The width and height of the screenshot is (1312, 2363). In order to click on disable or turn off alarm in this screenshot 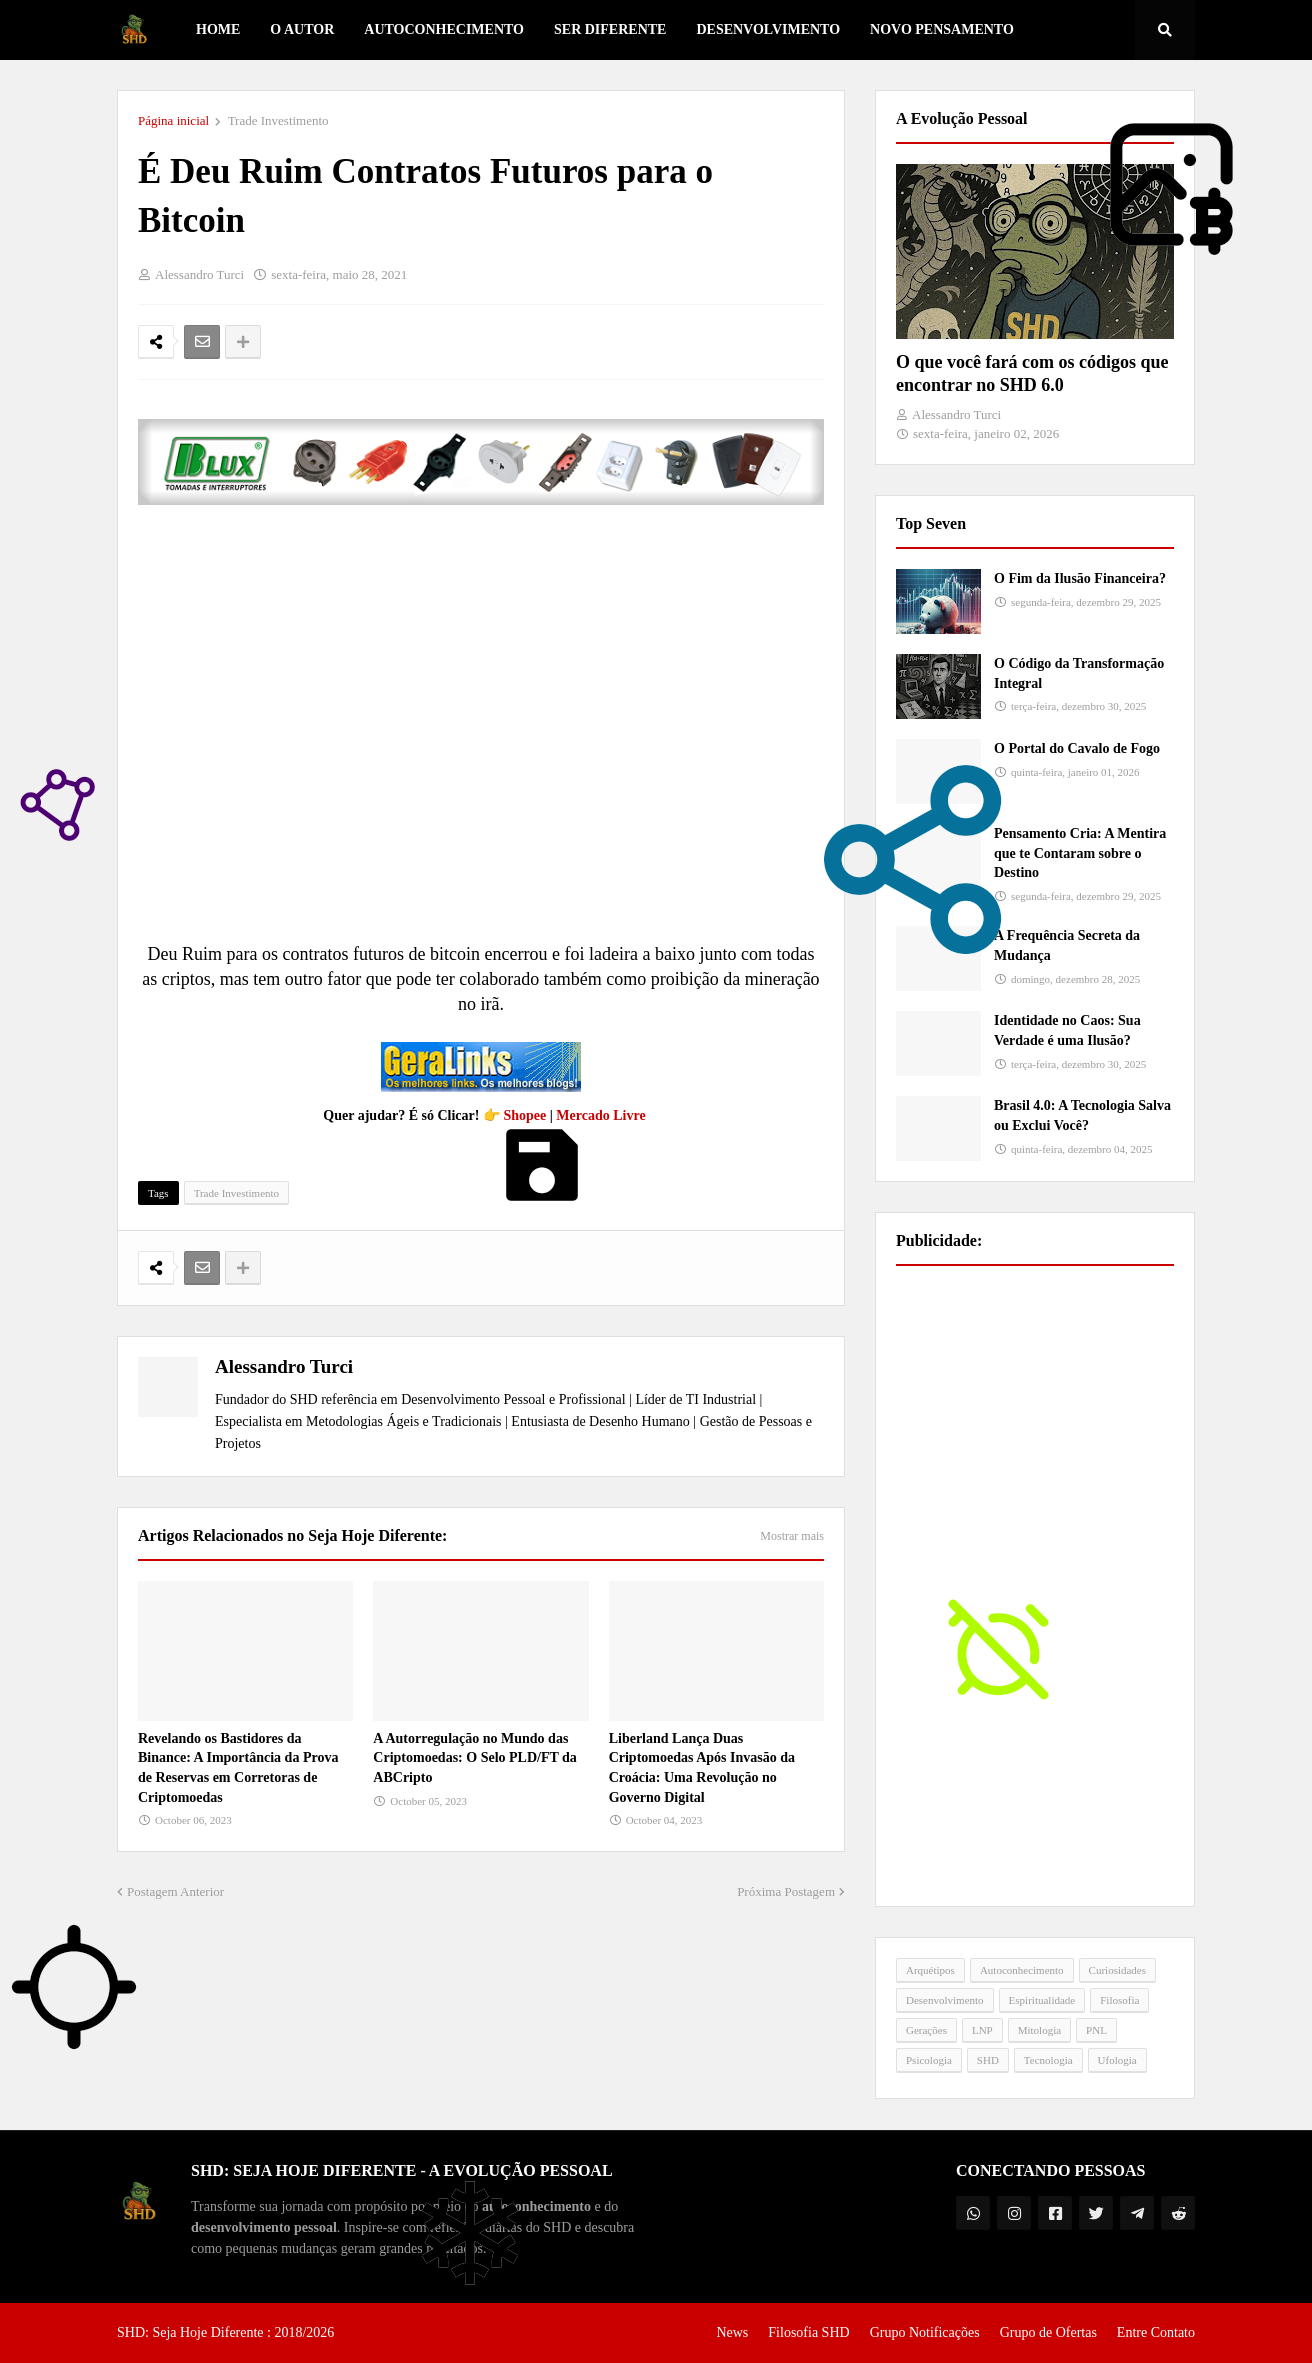, I will do `click(998, 1649)`.